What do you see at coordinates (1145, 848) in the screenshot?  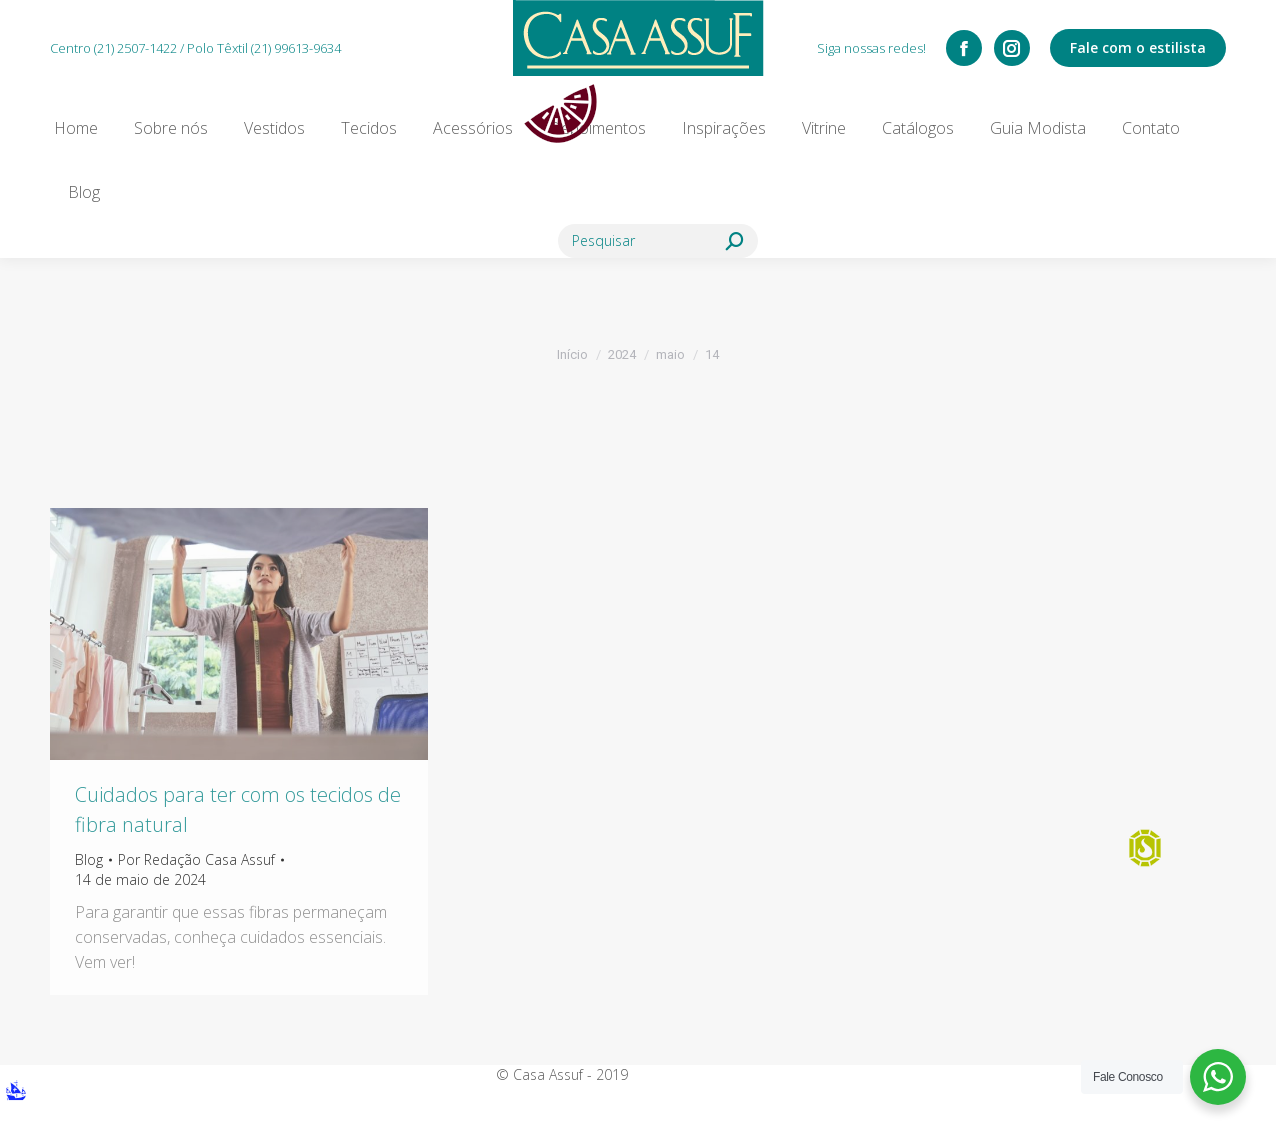 I see `equip or activate a fire-element gem` at bounding box center [1145, 848].